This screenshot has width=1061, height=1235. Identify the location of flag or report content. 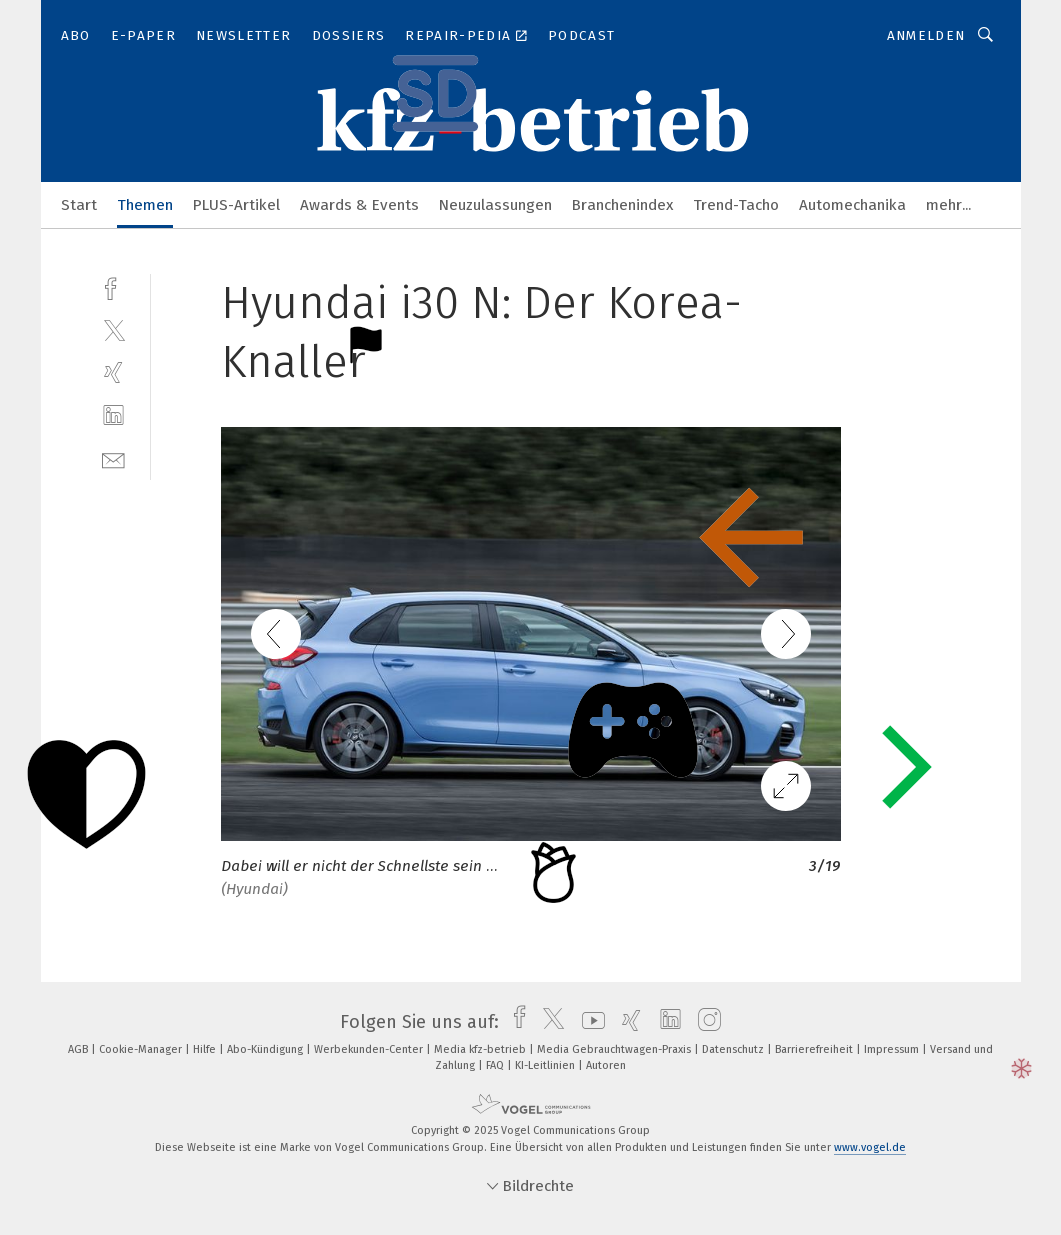
(366, 345).